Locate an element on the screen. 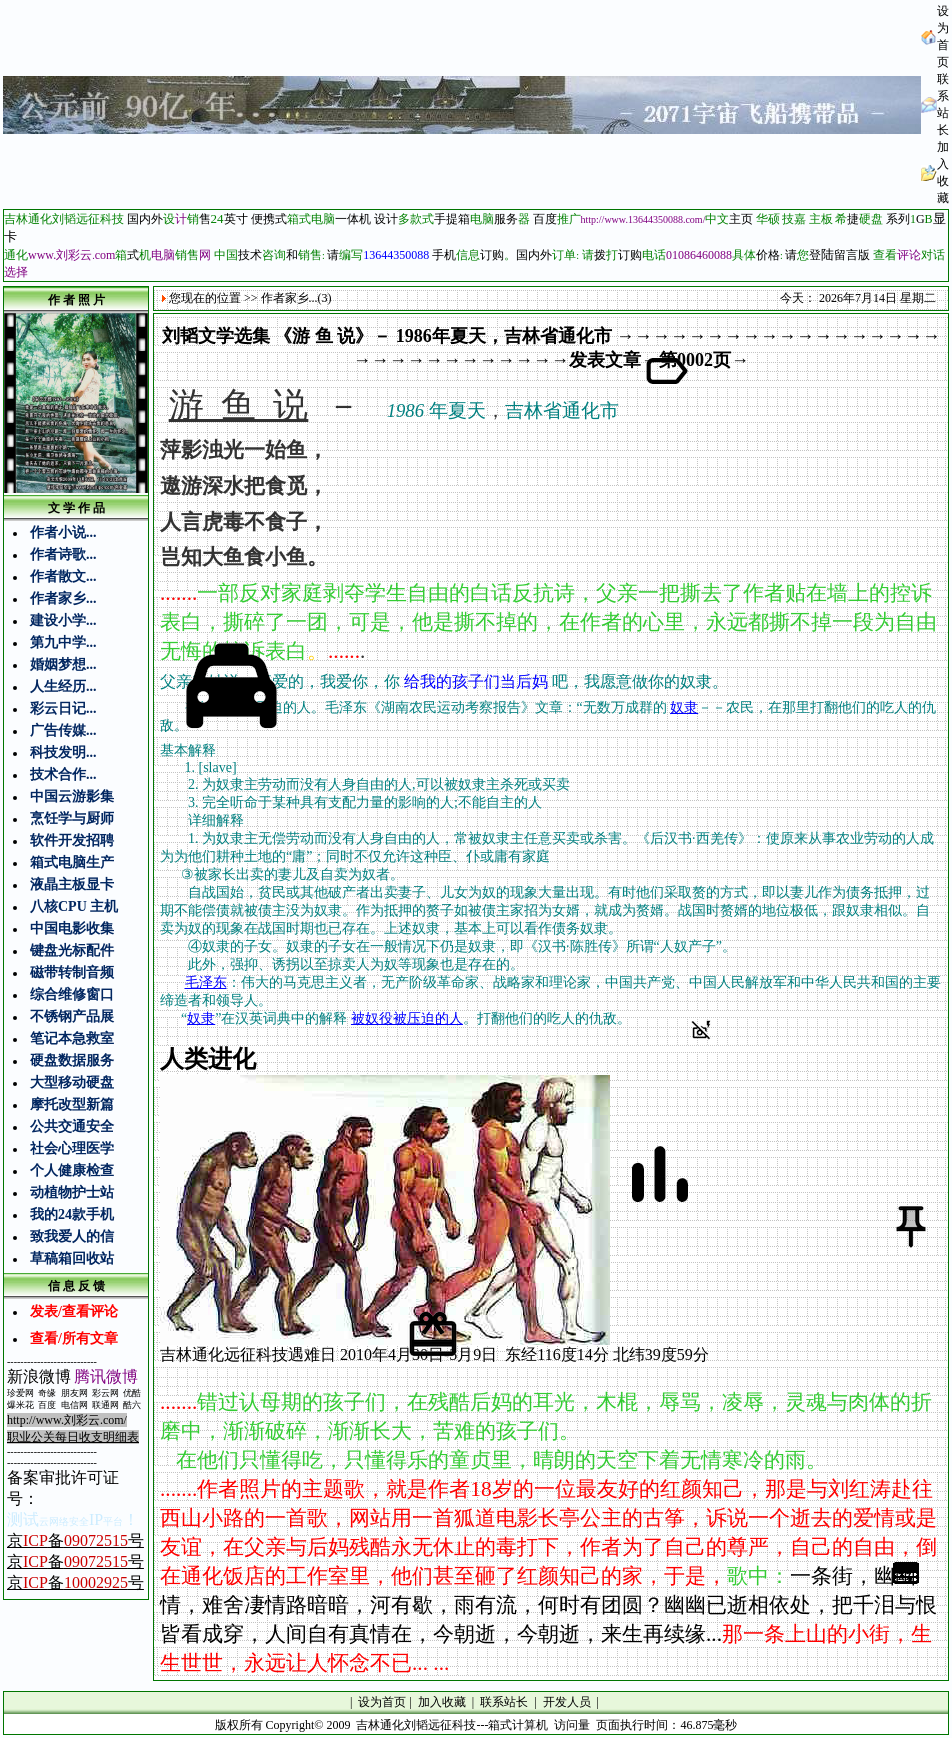 The image size is (952, 1738). pin an item to keep it visible is located at coordinates (911, 1227).